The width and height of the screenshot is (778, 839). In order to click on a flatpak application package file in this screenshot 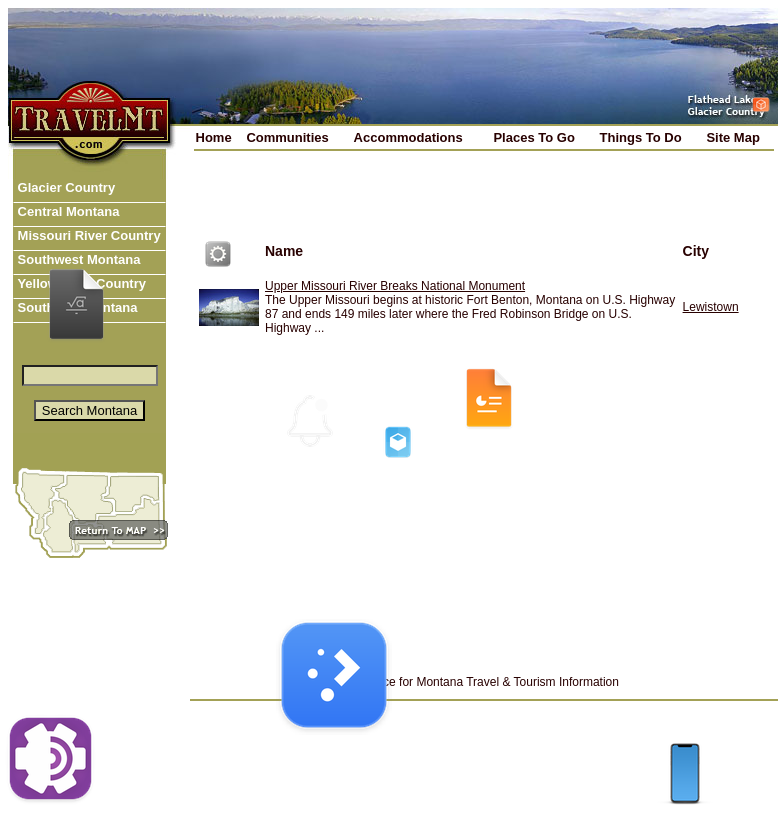, I will do `click(398, 442)`.